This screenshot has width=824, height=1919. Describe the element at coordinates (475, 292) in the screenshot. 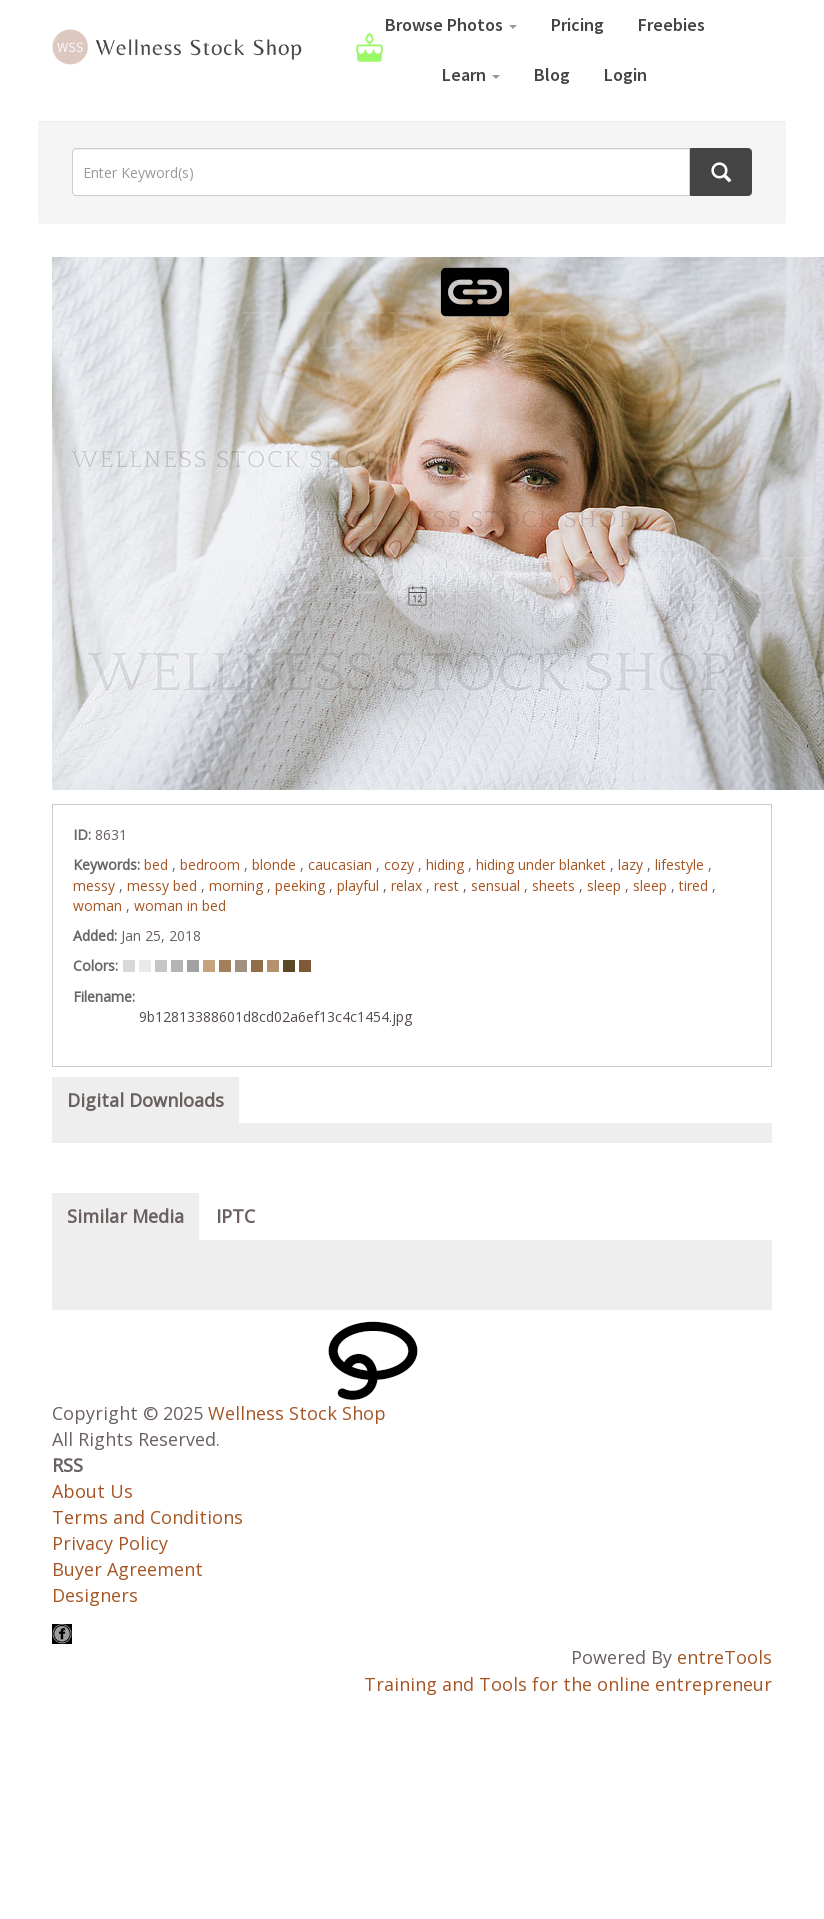

I see `copy or share a link` at that location.